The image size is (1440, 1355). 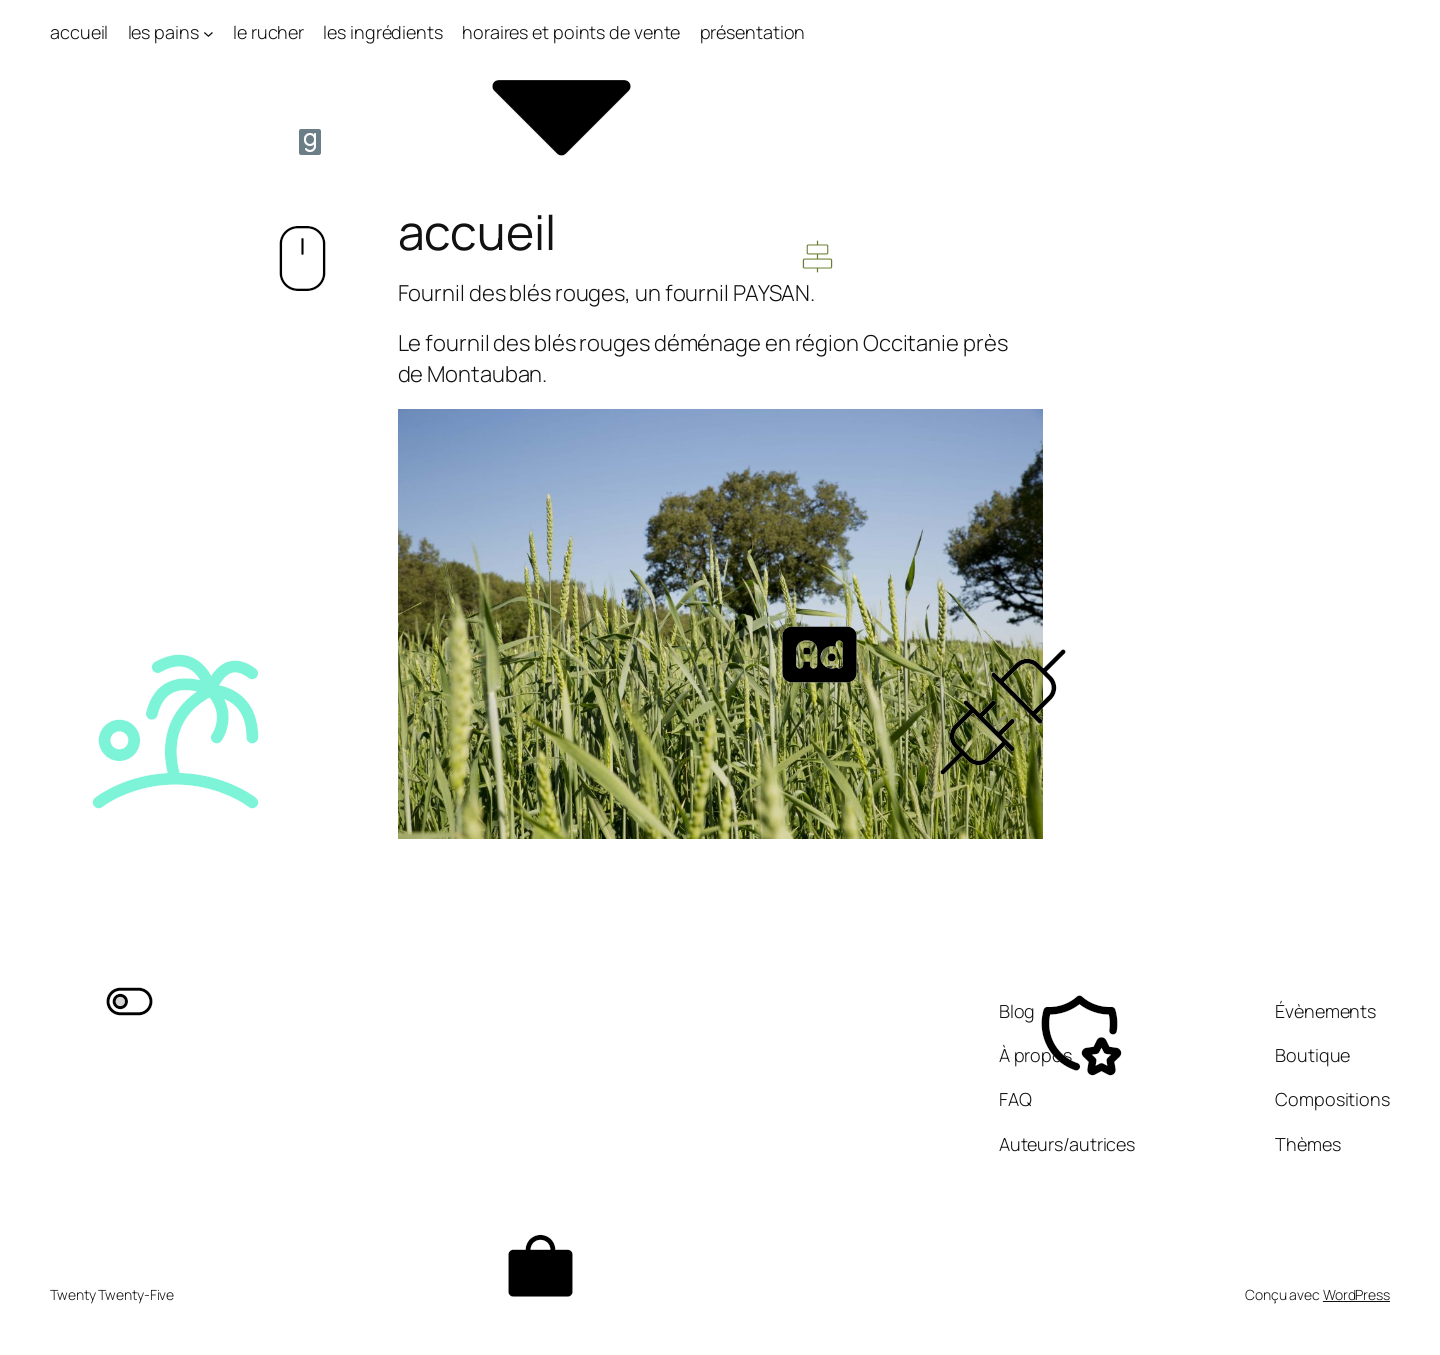 I want to click on view your shopping bag, so click(x=540, y=1269).